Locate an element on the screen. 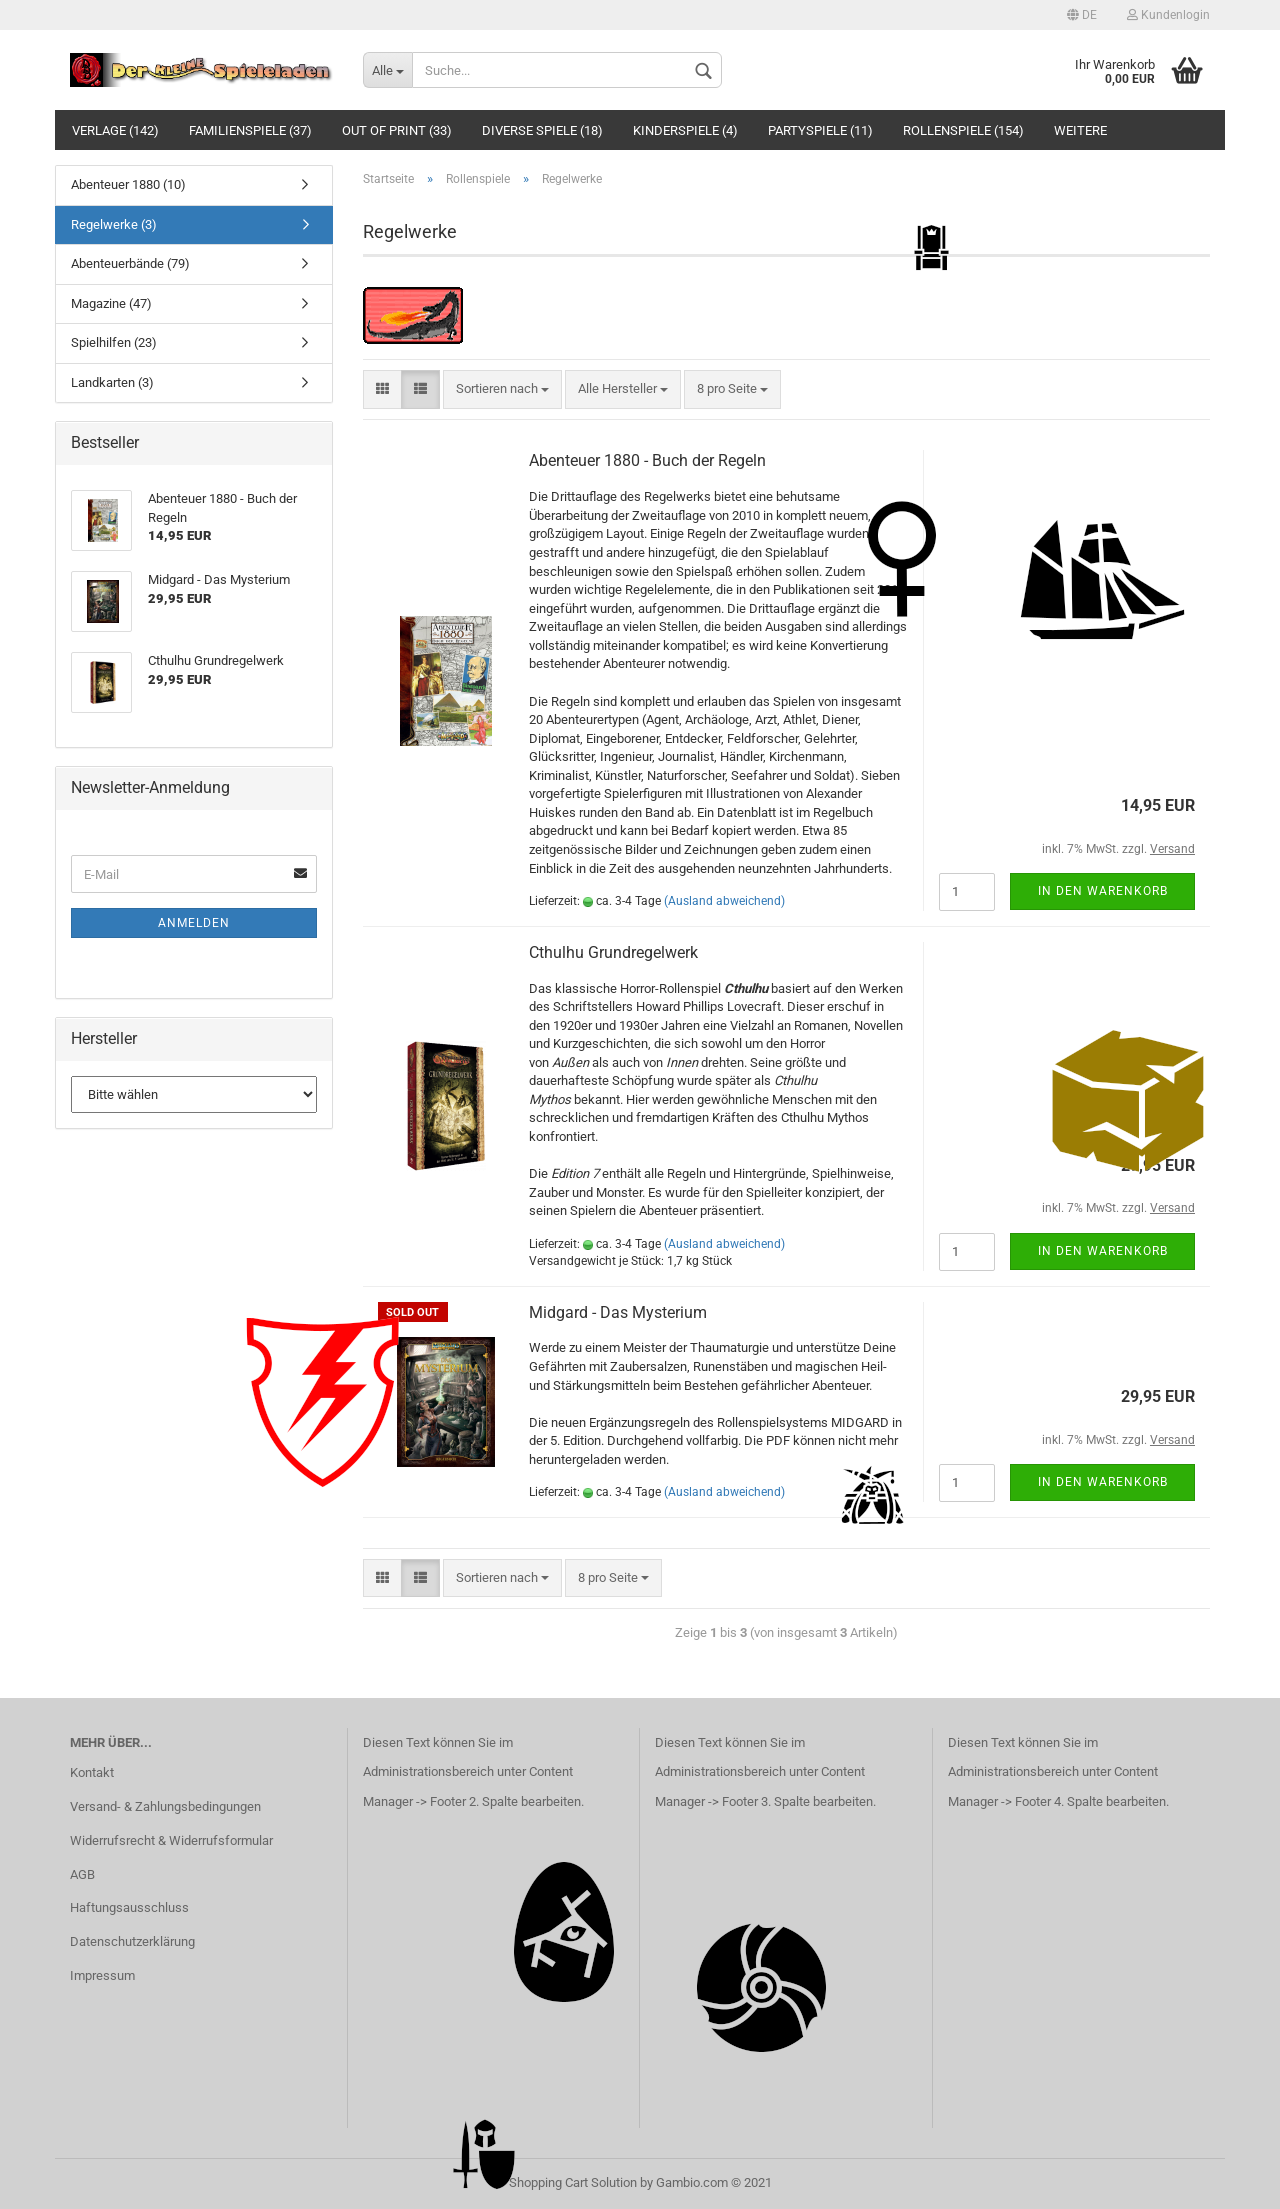 This screenshot has height=2209, width=1280. navigate to sailing or boating features is located at coordinates (1101, 579).